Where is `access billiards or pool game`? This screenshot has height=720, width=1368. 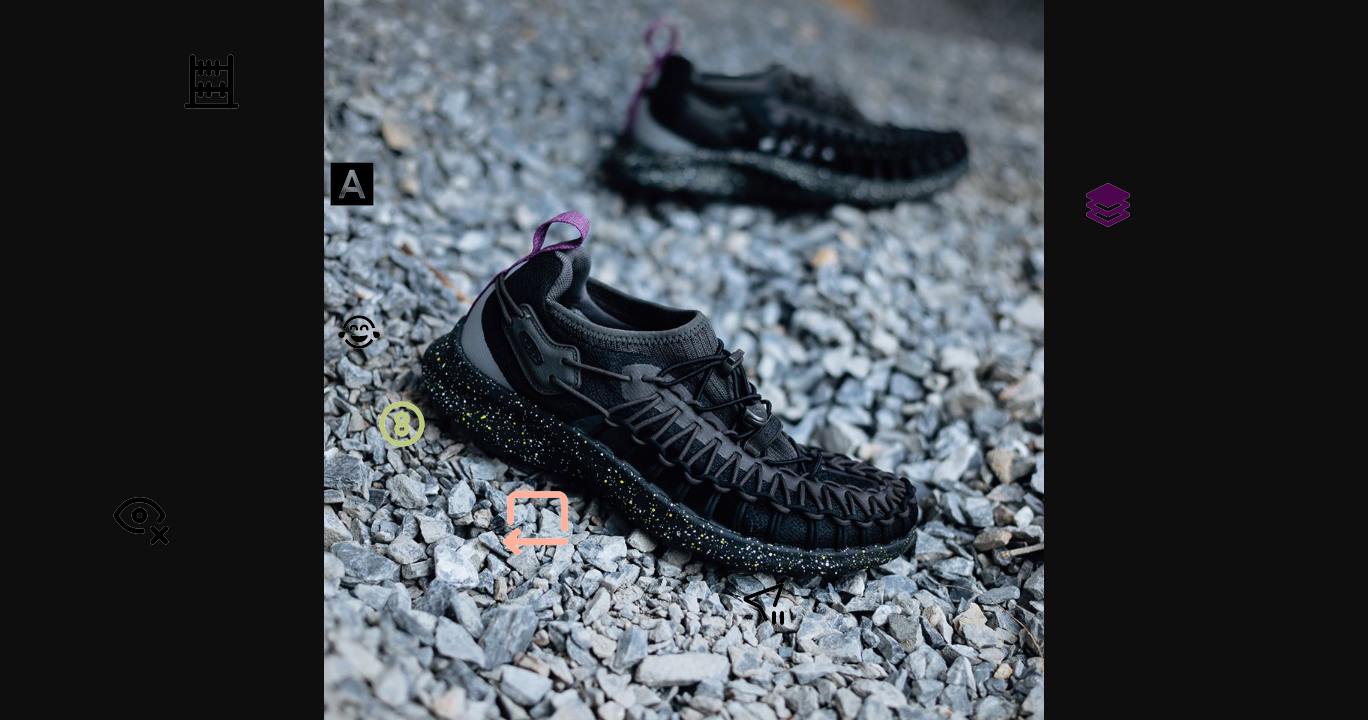 access billiards or pool game is located at coordinates (402, 424).